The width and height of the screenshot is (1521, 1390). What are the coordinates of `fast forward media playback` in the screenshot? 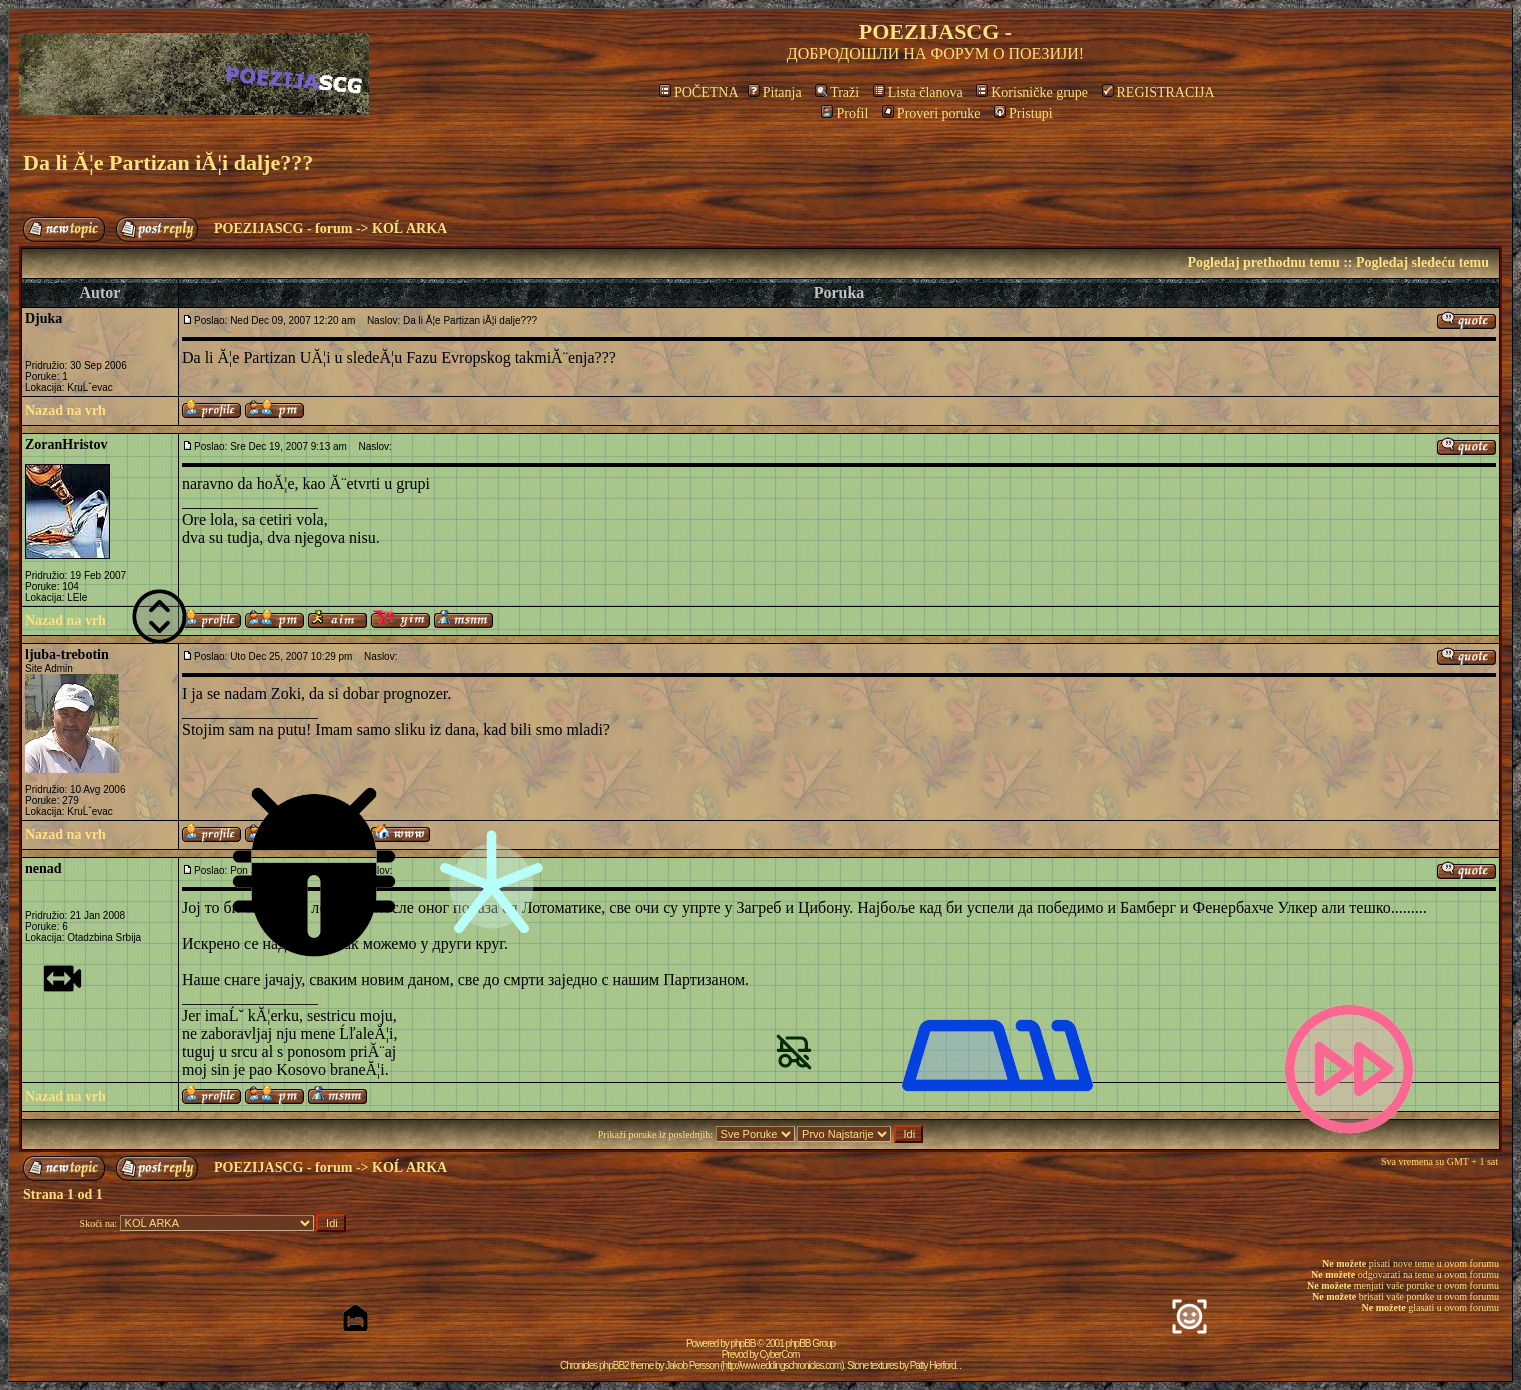 It's located at (1349, 1069).